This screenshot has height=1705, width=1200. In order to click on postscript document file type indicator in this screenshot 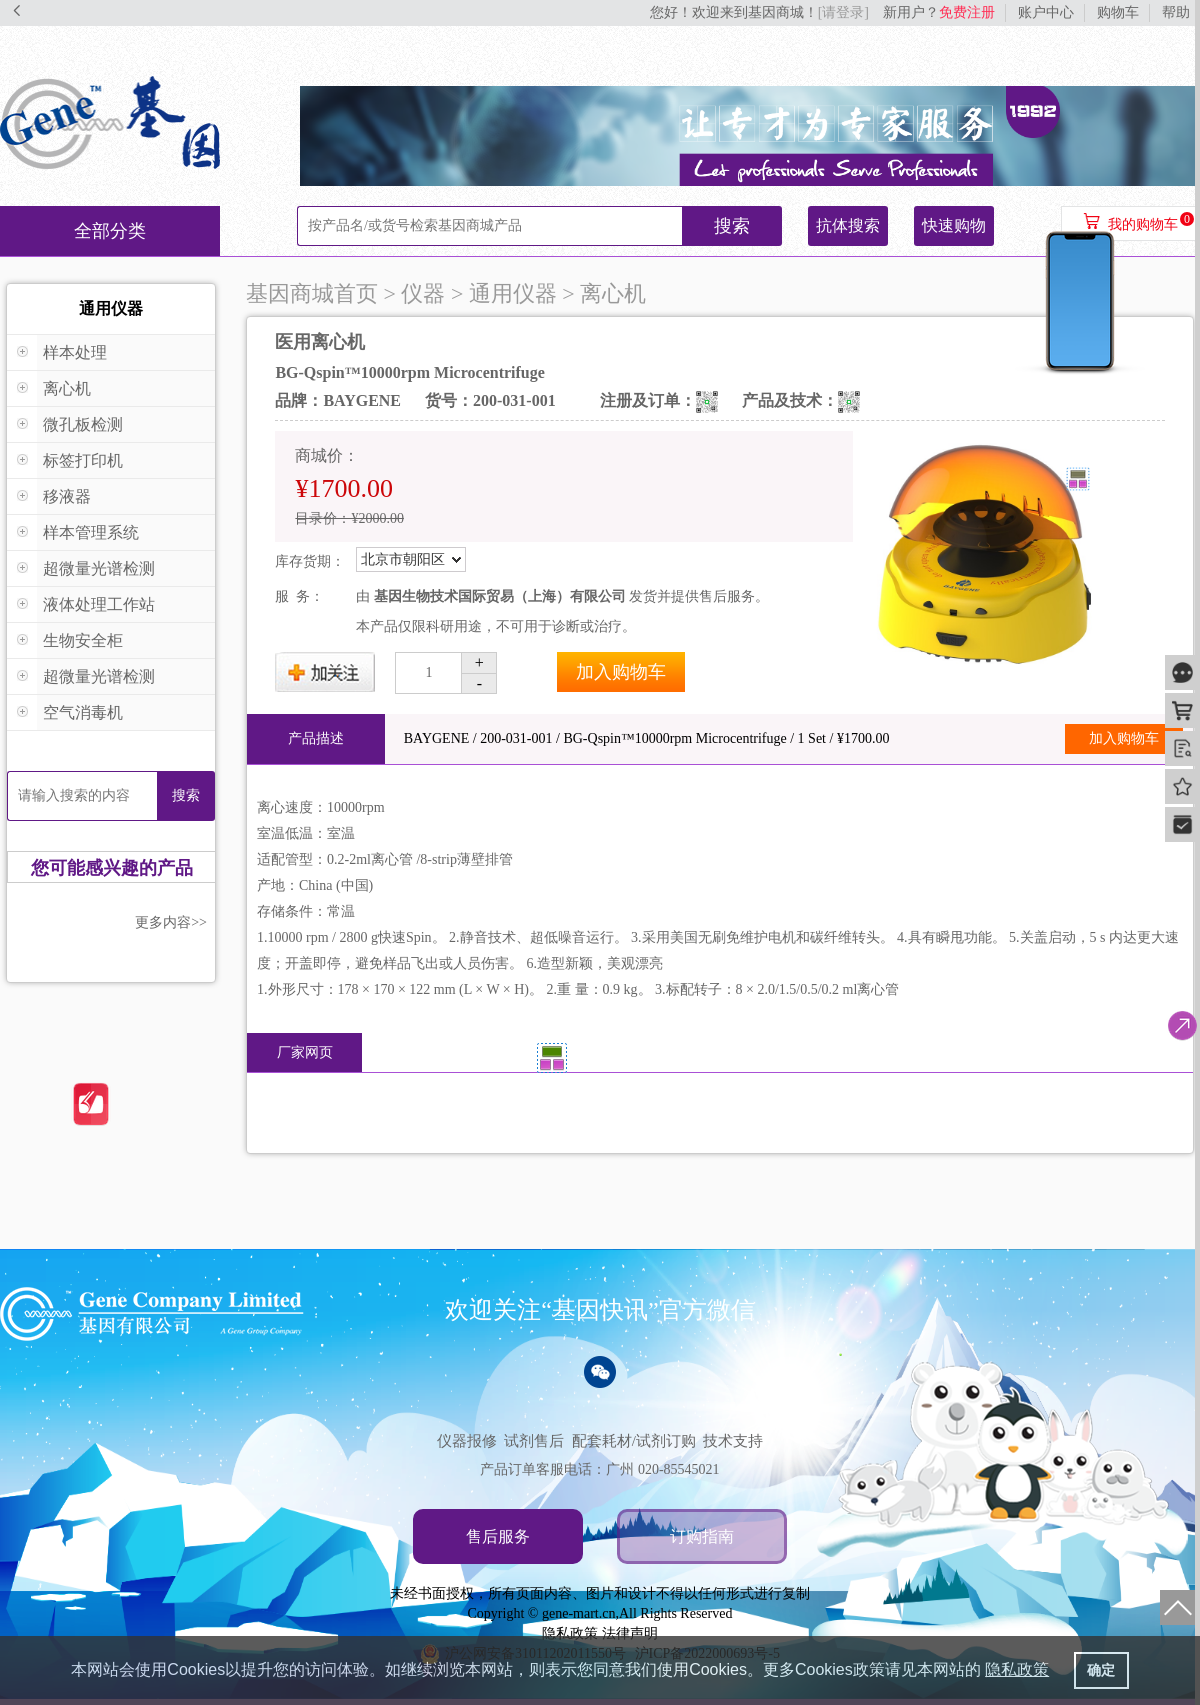, I will do `click(91, 1104)`.